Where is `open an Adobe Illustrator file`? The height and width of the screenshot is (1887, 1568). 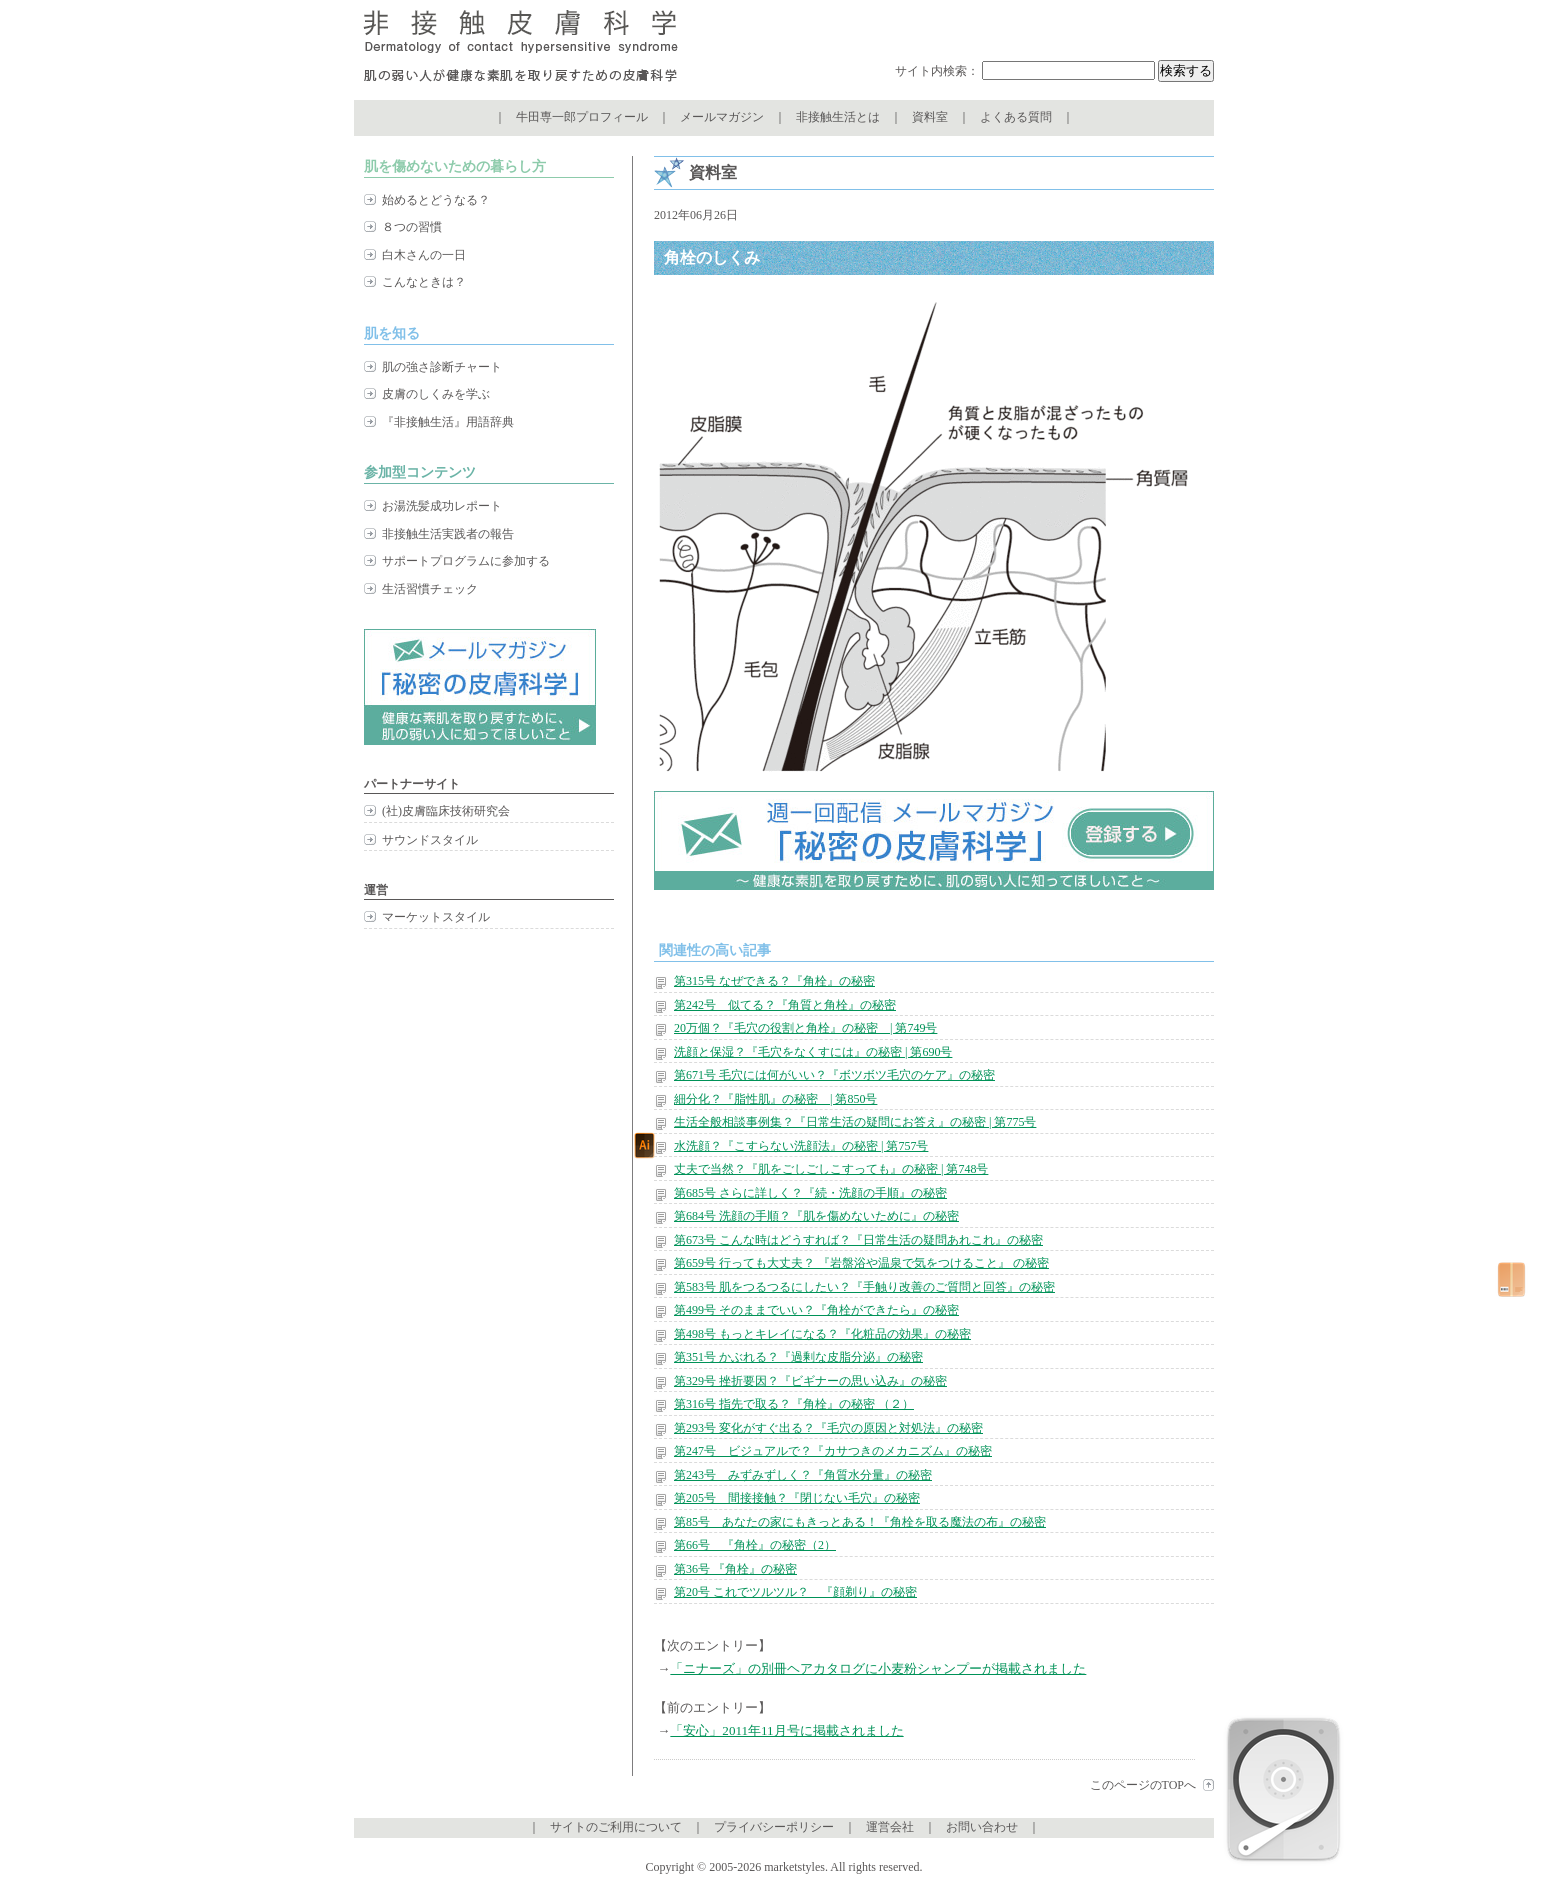 open an Adobe Illustrator file is located at coordinates (644, 1145).